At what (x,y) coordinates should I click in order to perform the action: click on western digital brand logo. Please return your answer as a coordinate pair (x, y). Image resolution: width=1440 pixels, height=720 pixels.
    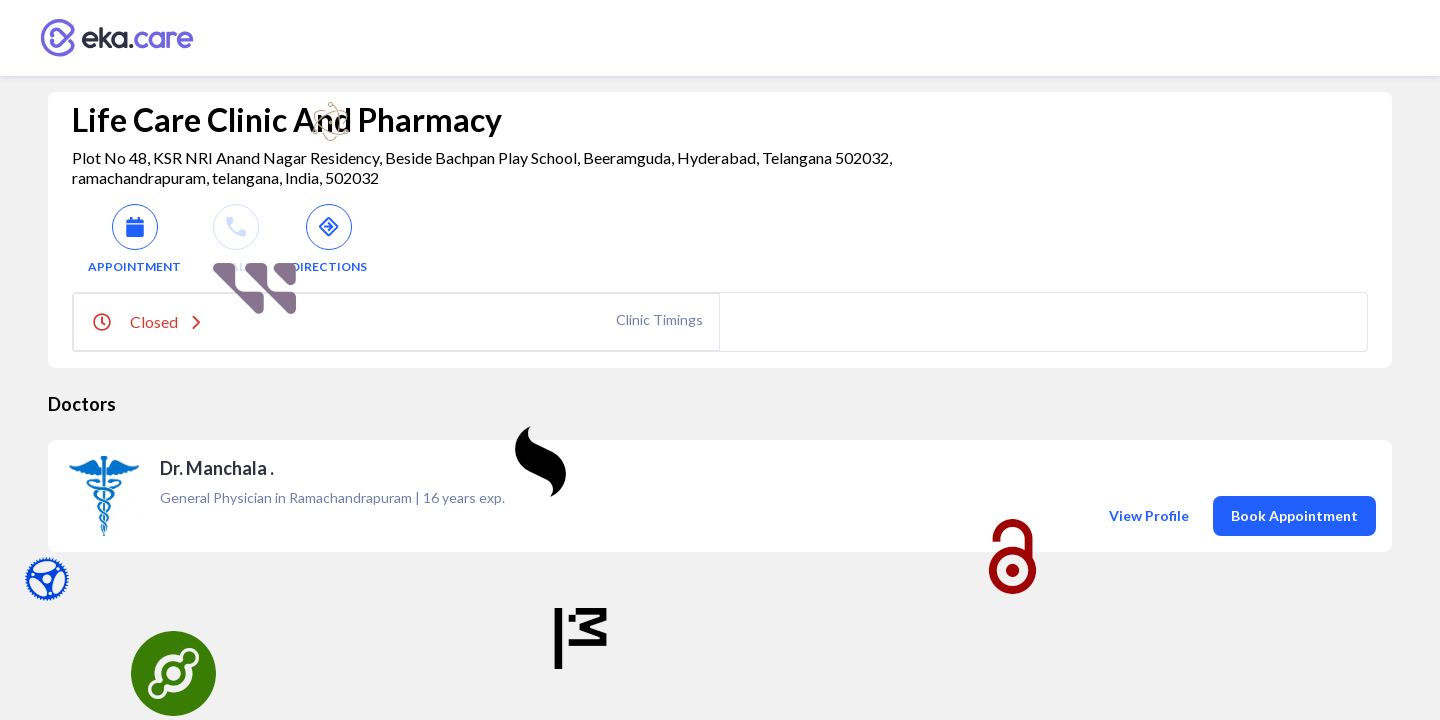
    Looking at the image, I should click on (254, 288).